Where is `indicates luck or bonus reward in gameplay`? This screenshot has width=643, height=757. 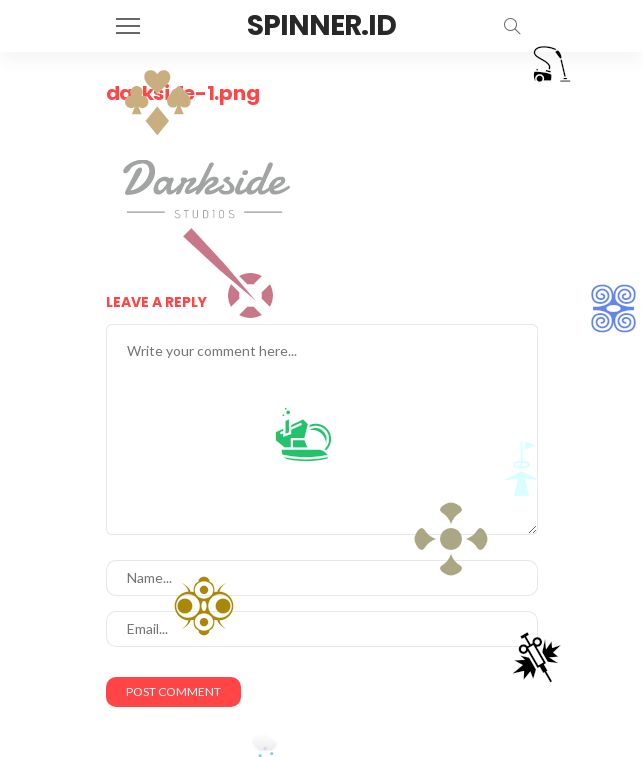 indicates luck or bonus reward in gameplay is located at coordinates (451, 539).